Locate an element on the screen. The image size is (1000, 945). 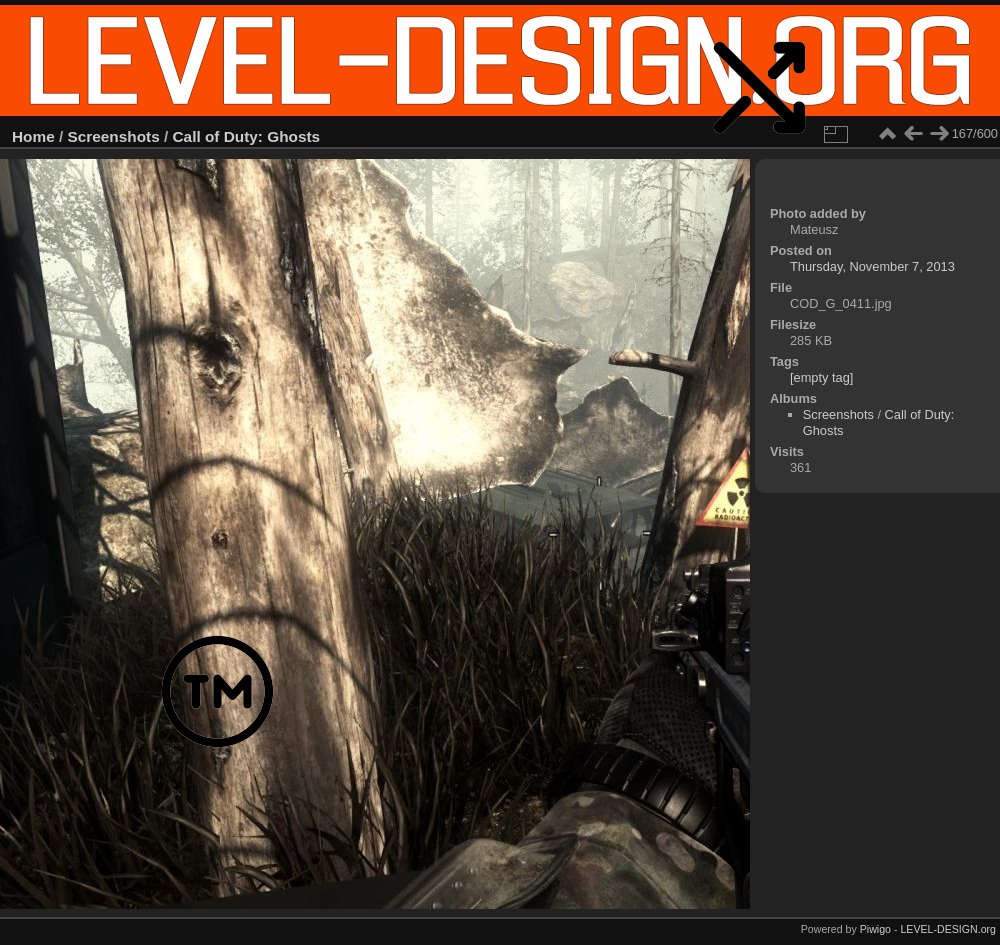
indicates trademarked content or brand is located at coordinates (217, 691).